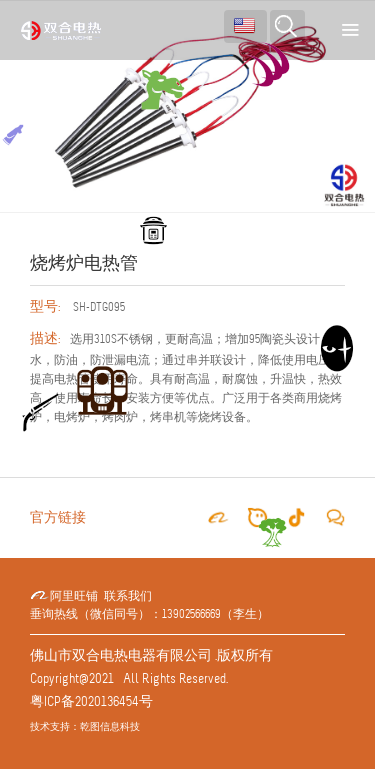 This screenshot has height=769, width=375. What do you see at coordinates (13, 135) in the screenshot?
I see `select or equip weapon attachment` at bounding box center [13, 135].